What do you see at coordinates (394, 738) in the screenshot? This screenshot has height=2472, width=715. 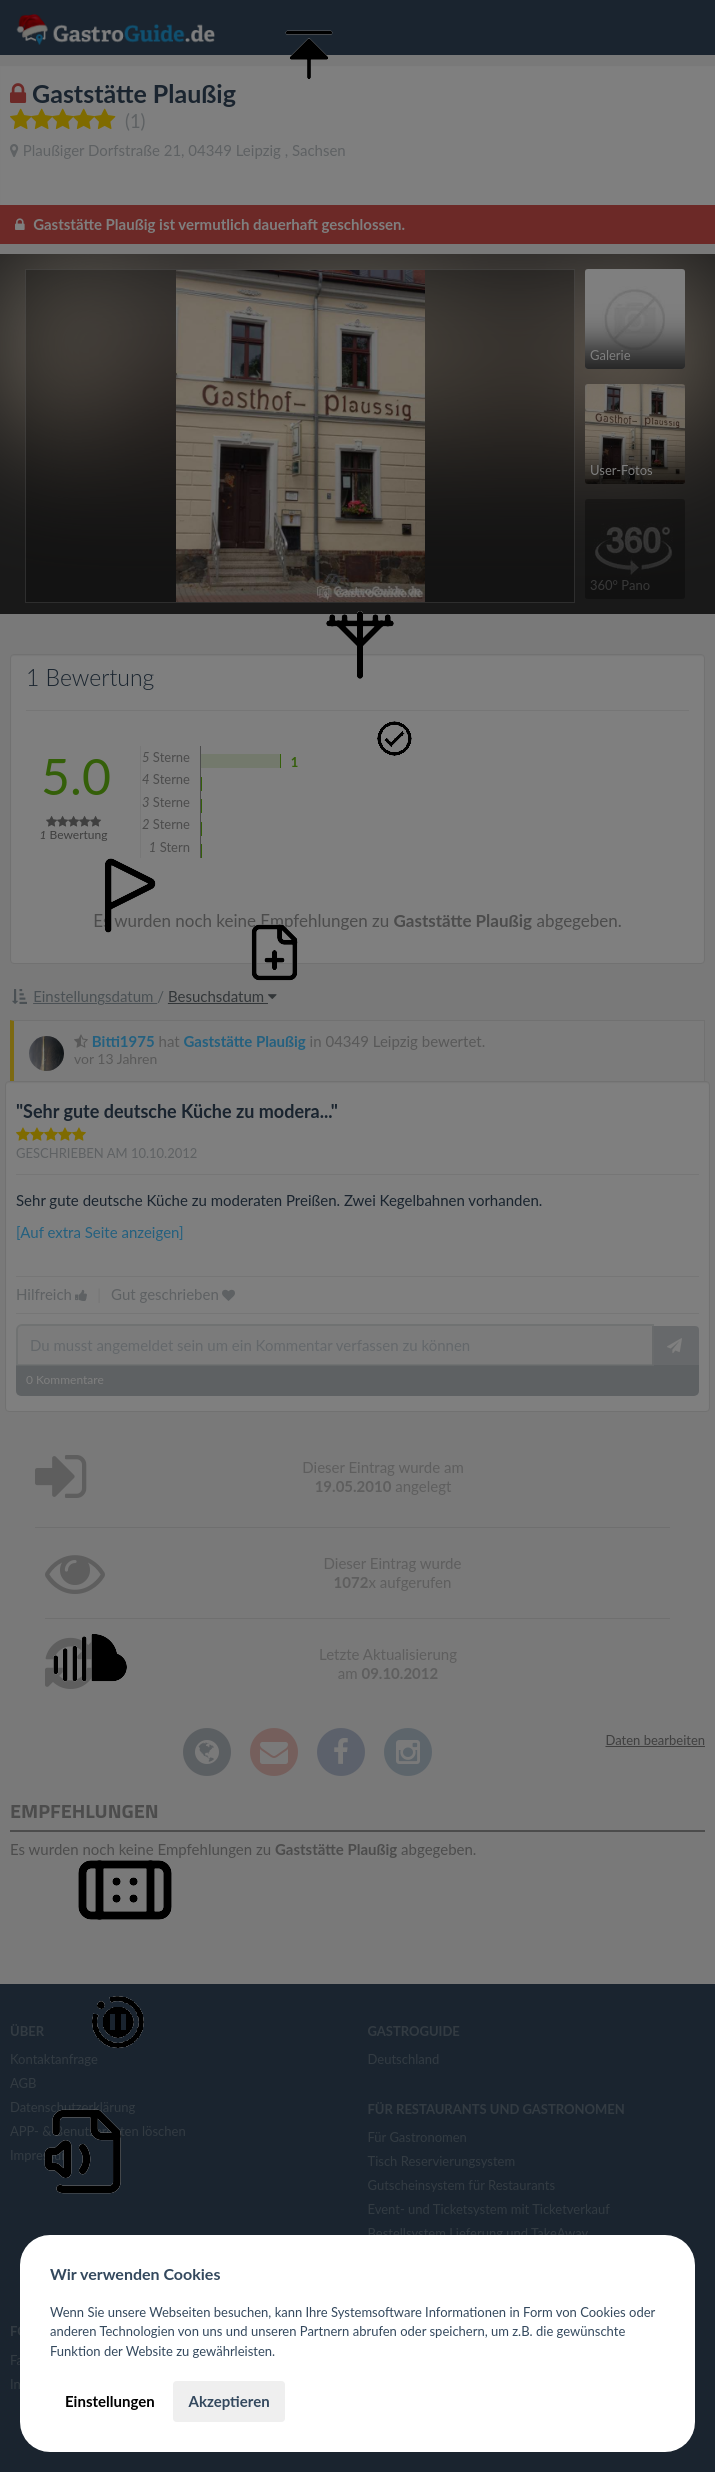 I see `indicates a successfully completed action` at bounding box center [394, 738].